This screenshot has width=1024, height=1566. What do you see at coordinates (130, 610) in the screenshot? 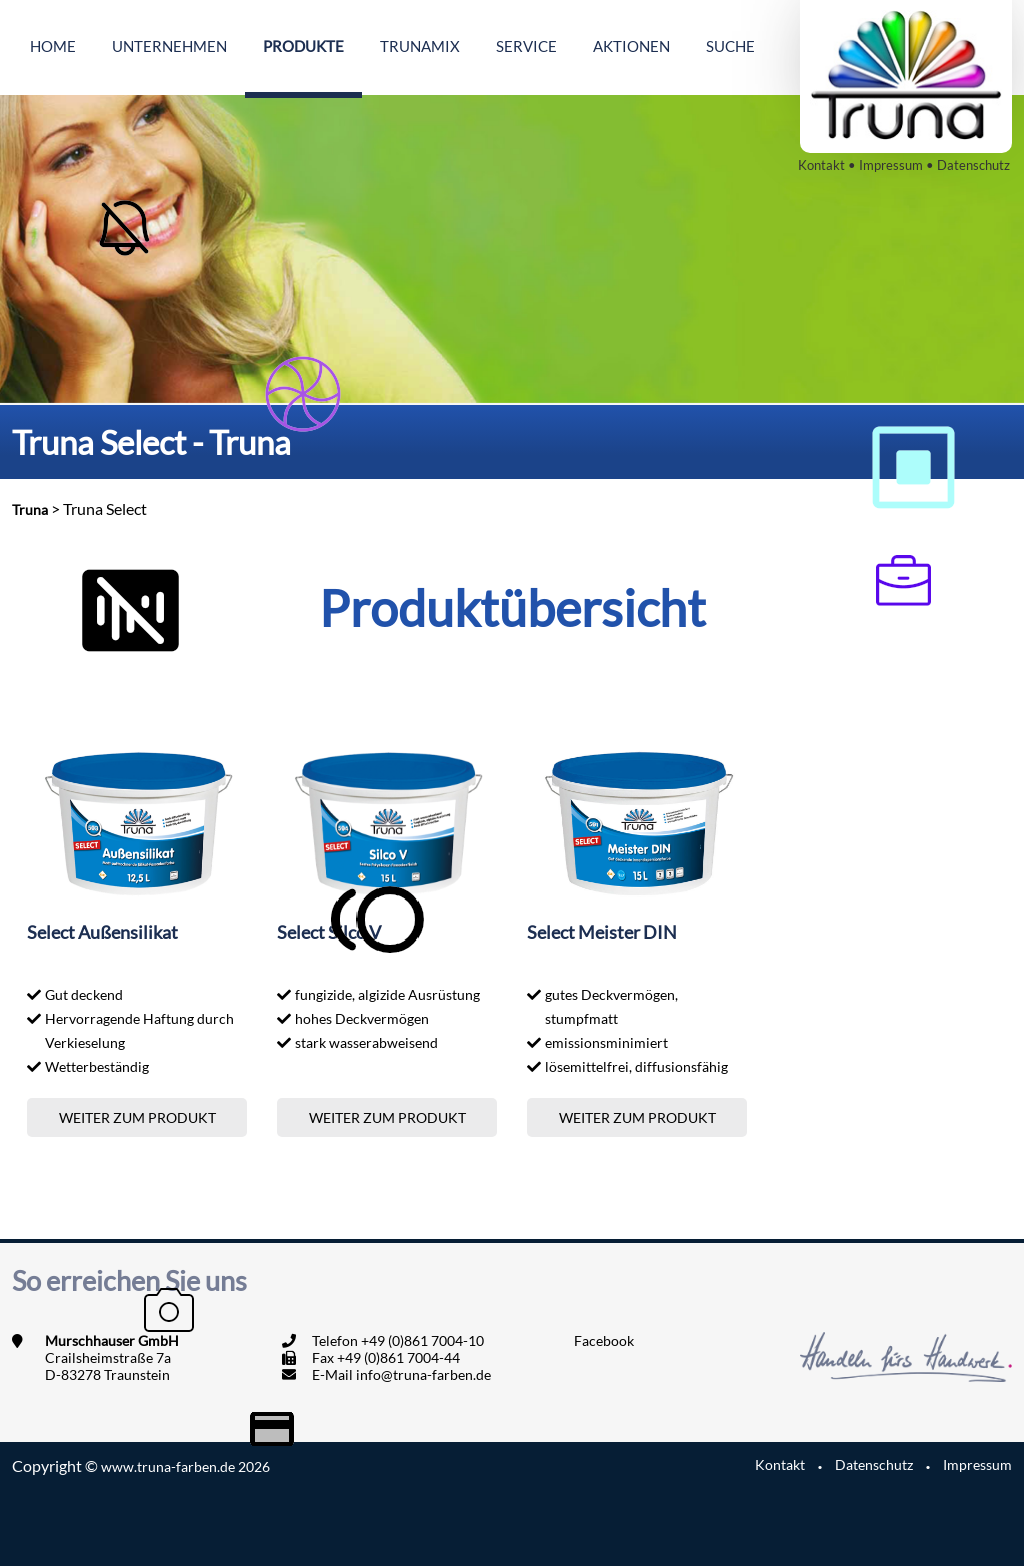
I see `mute or disable audio input` at bounding box center [130, 610].